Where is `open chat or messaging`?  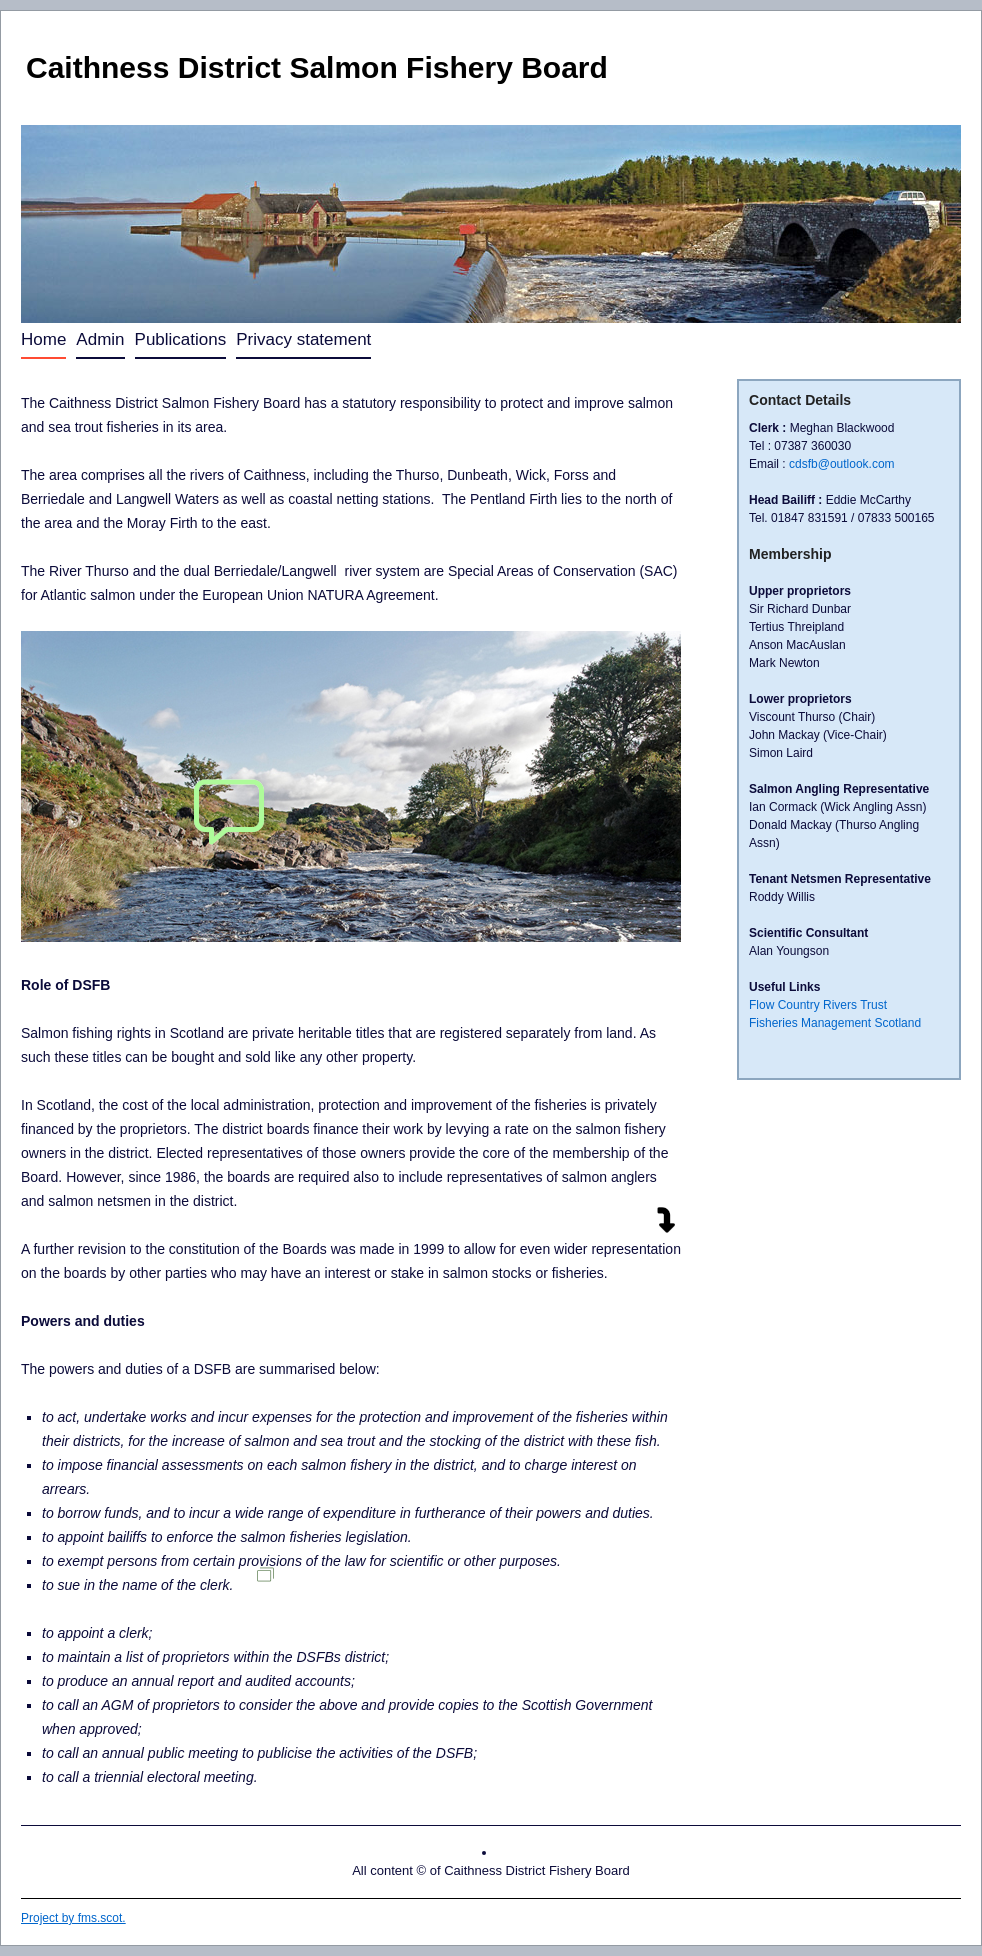
open chat or messaging is located at coordinates (229, 812).